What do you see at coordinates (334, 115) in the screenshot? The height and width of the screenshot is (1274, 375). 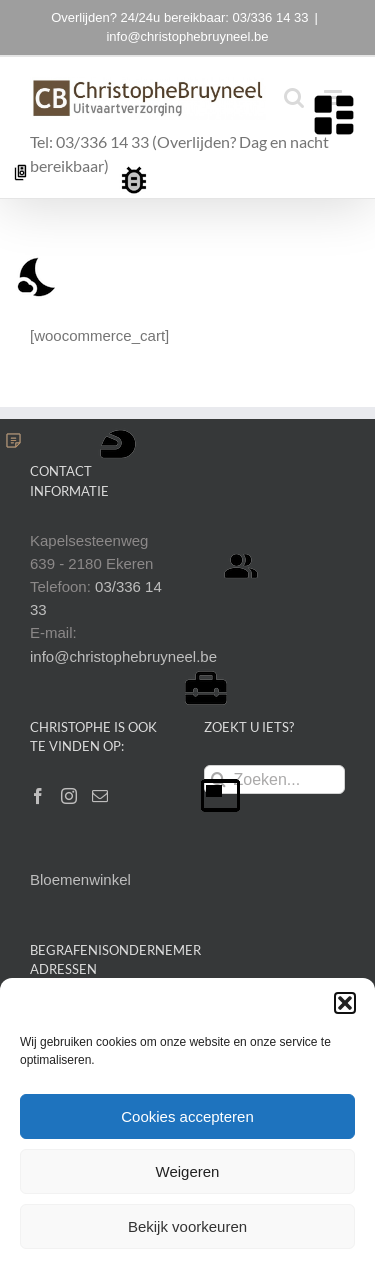 I see `switch to split board layout view` at bounding box center [334, 115].